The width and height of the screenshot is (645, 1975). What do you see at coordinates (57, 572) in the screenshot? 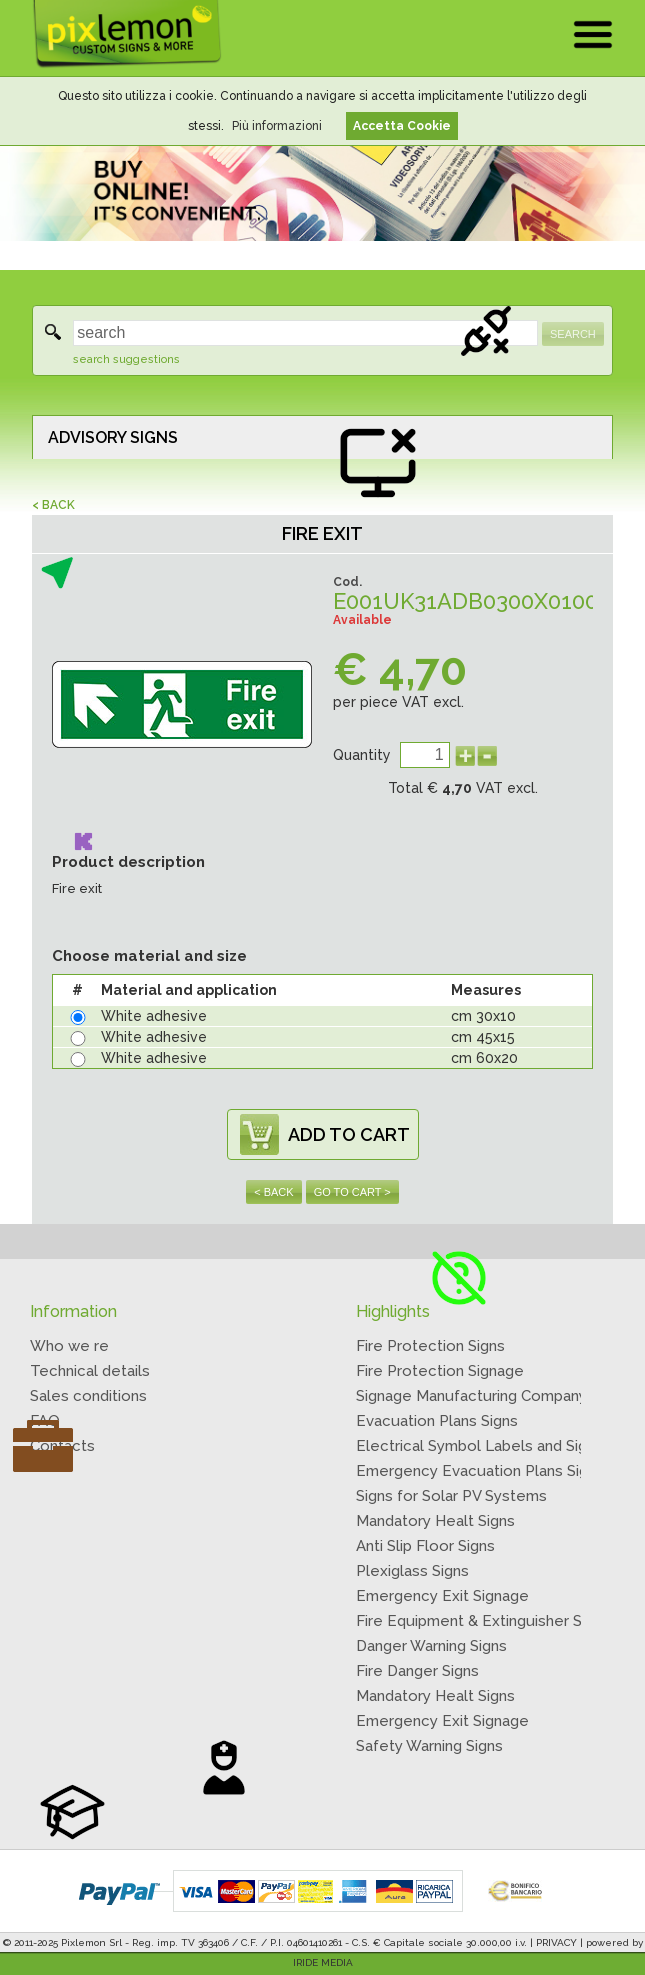
I see `send current location` at bounding box center [57, 572].